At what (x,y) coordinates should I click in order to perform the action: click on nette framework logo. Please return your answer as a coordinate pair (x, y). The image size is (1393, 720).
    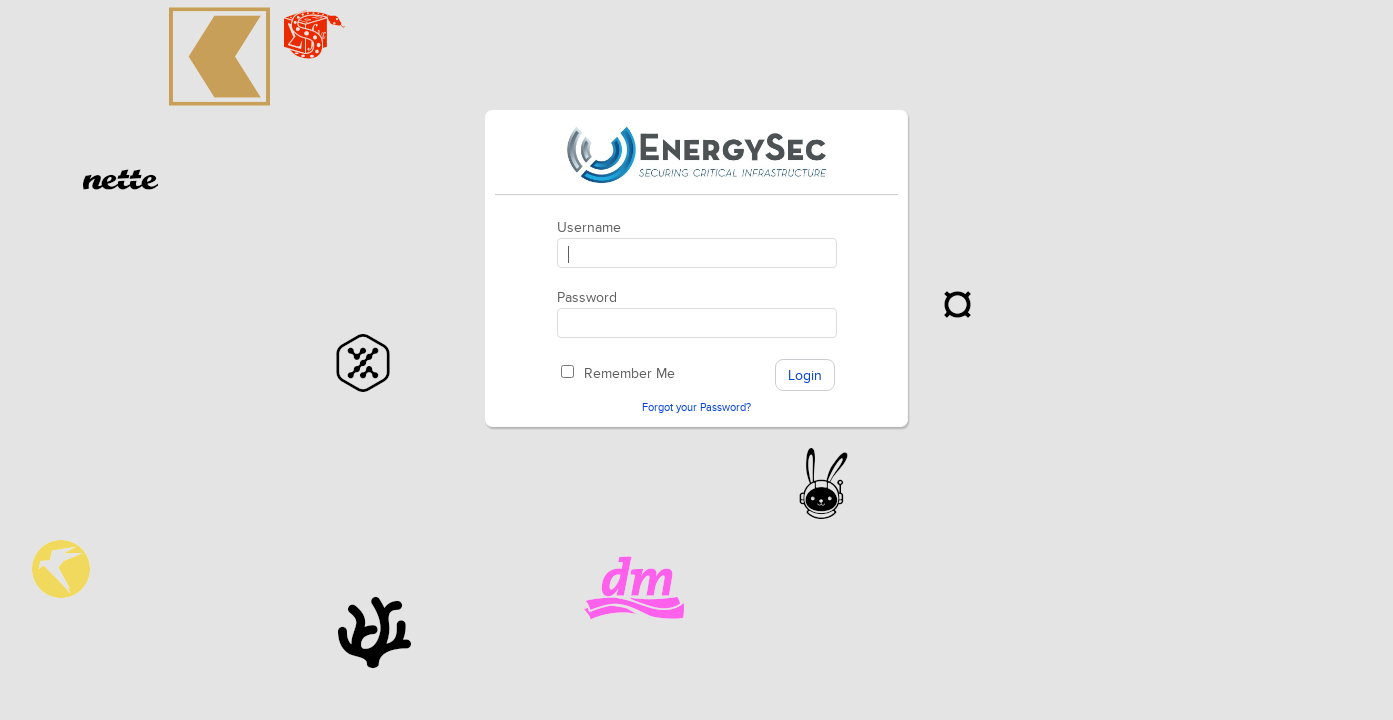
    Looking at the image, I should click on (120, 179).